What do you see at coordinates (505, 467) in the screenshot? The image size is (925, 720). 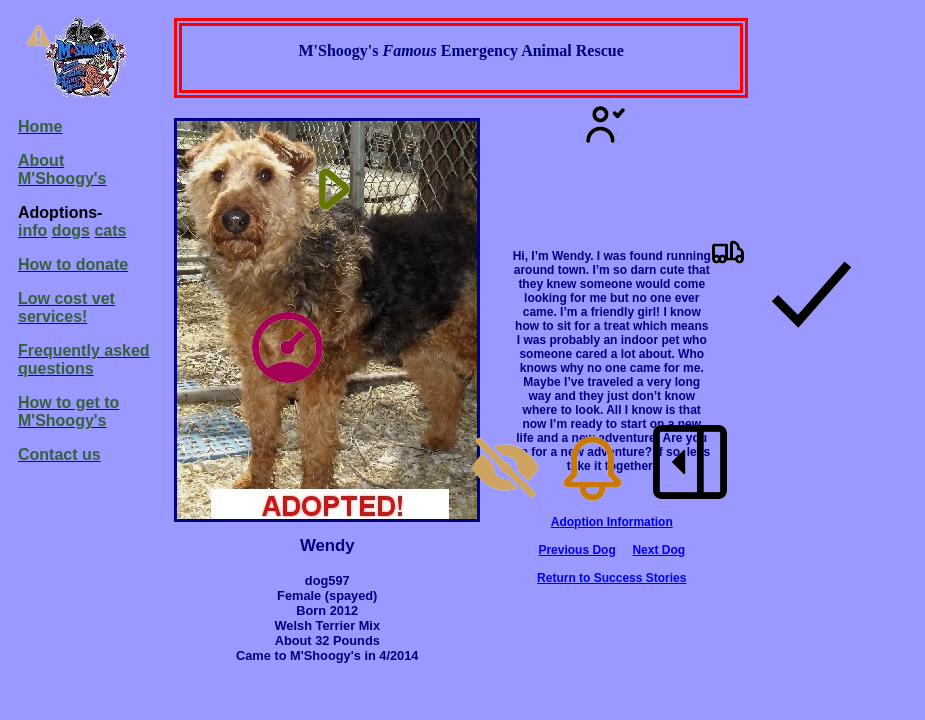 I see `hide password or sensitive content` at bounding box center [505, 467].